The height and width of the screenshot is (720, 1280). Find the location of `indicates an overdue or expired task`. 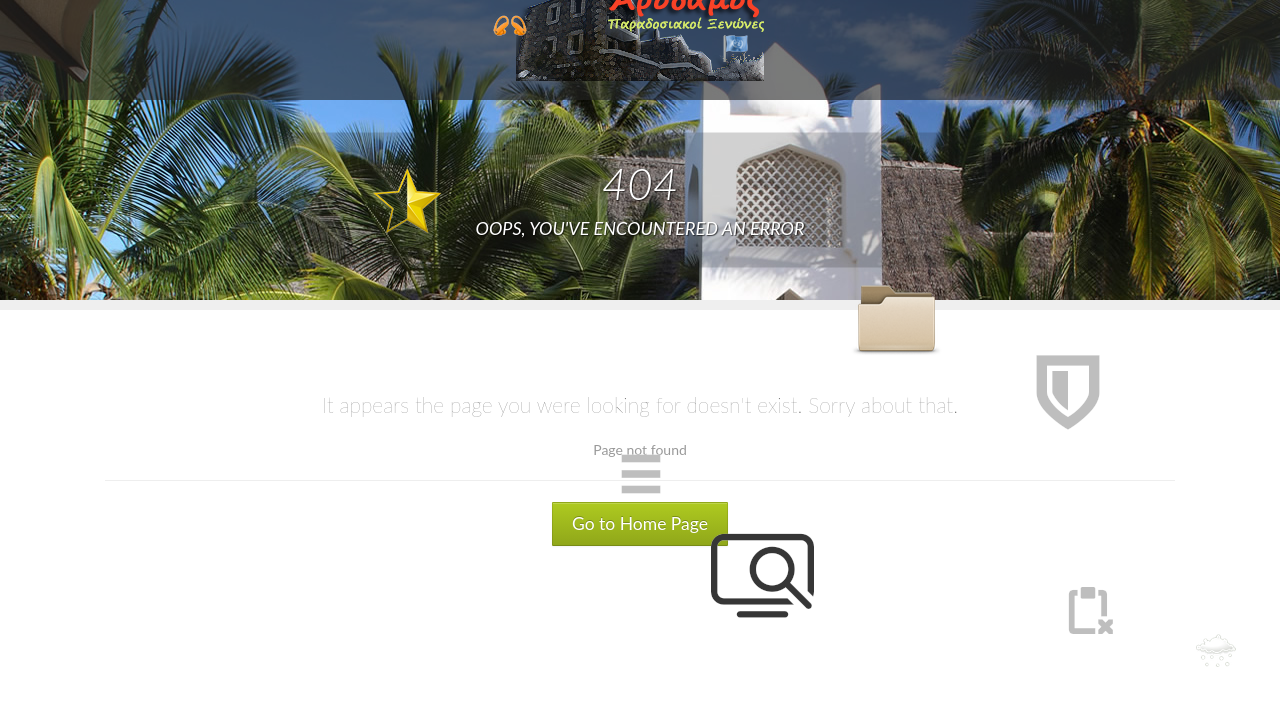

indicates an overdue or expired task is located at coordinates (1089, 610).